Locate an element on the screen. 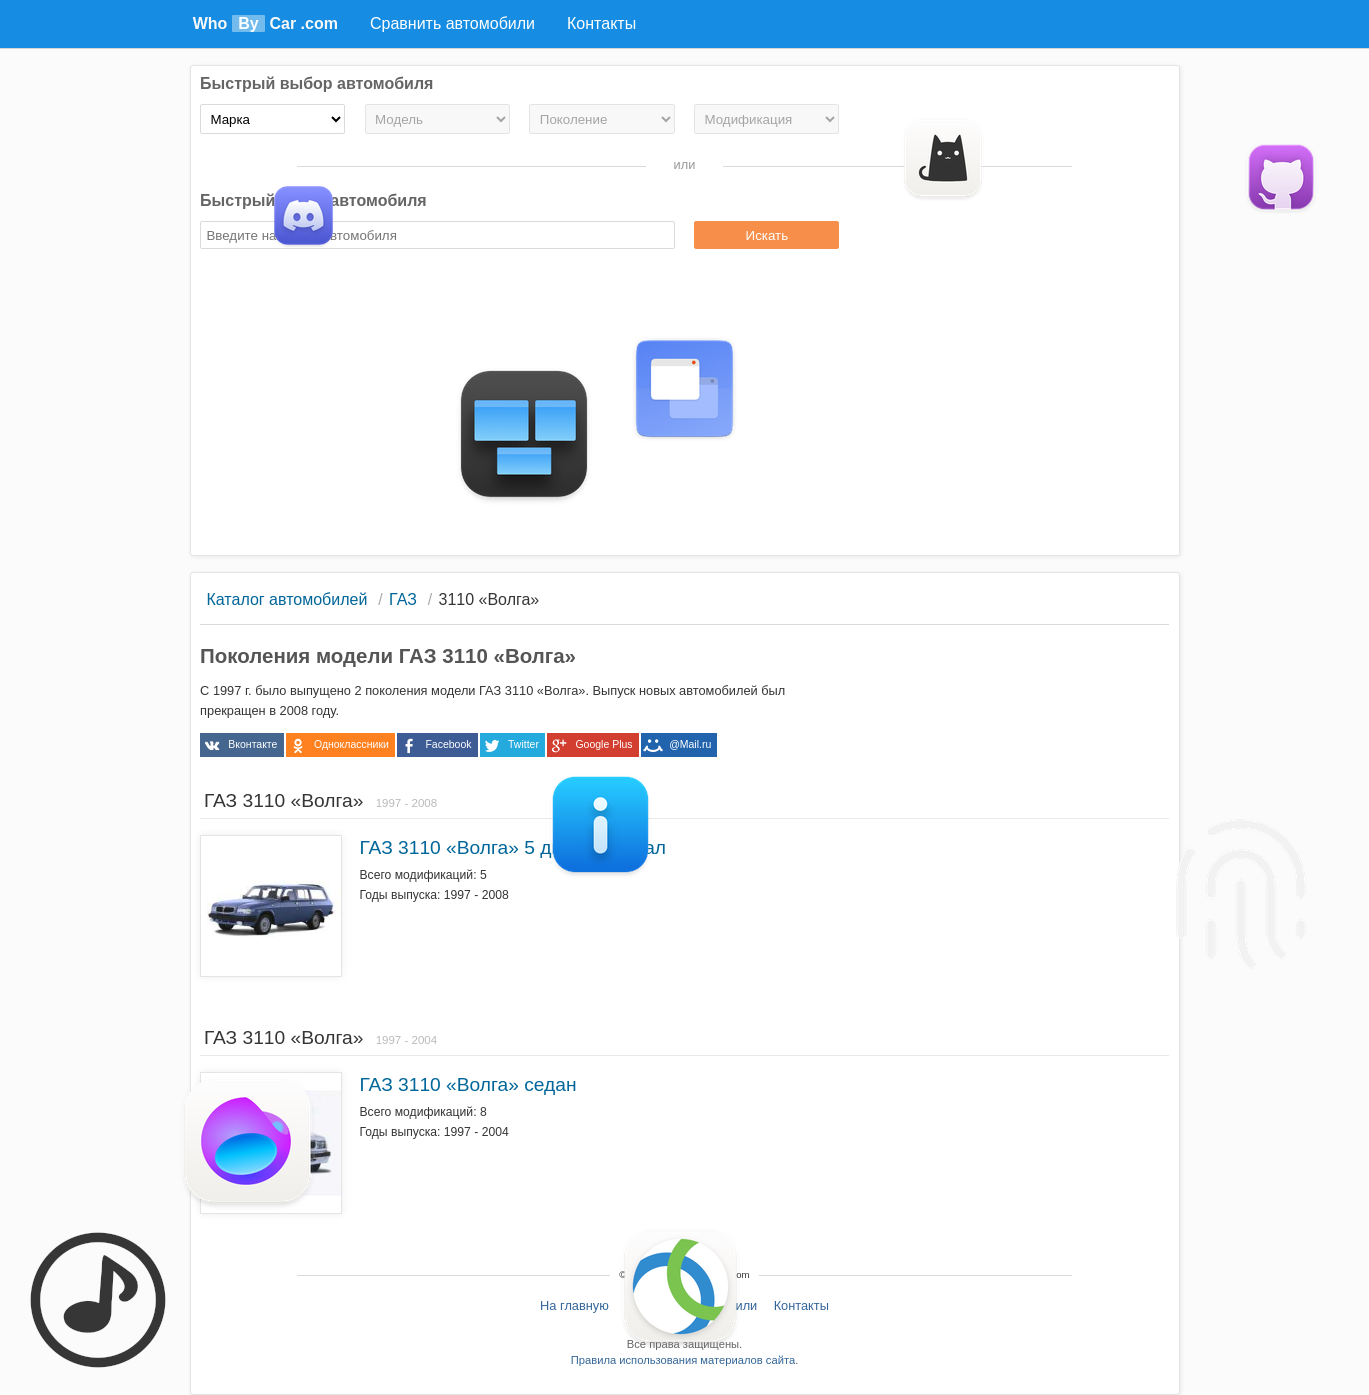  open cisco anyconnect vpn client is located at coordinates (680, 1286).